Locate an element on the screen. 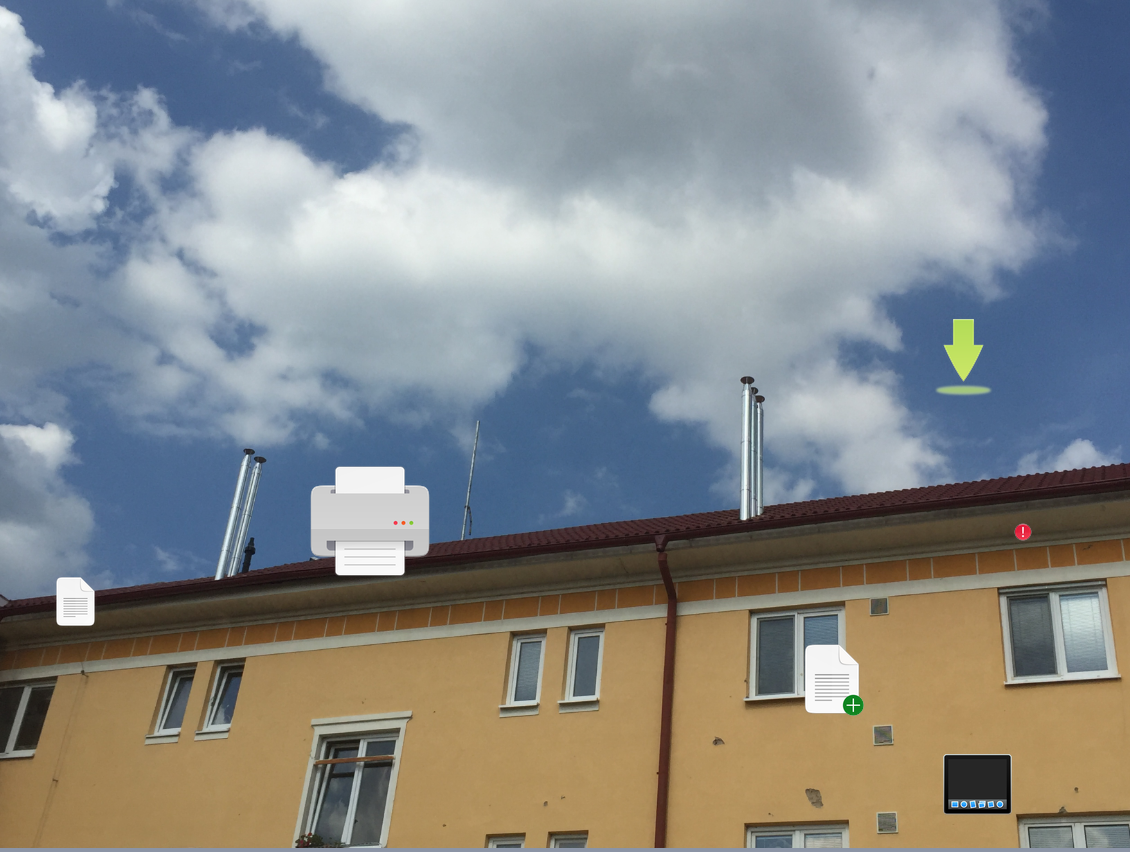 The height and width of the screenshot is (852, 1130). create a new document is located at coordinates (832, 679).